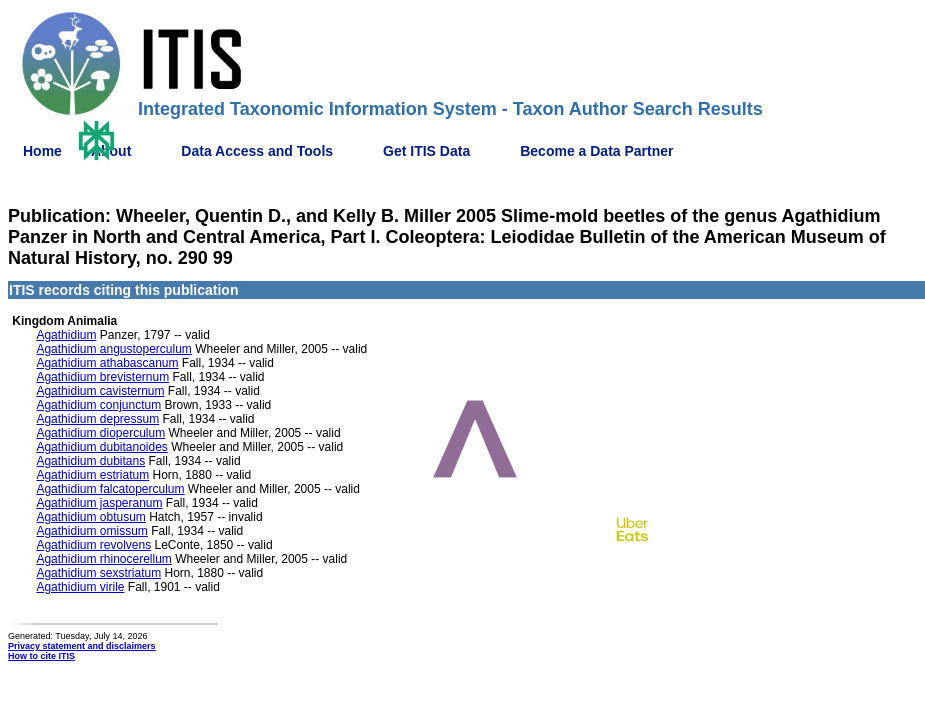  Describe the element at coordinates (475, 439) in the screenshot. I see `visit teratail programming Q&A community` at that location.